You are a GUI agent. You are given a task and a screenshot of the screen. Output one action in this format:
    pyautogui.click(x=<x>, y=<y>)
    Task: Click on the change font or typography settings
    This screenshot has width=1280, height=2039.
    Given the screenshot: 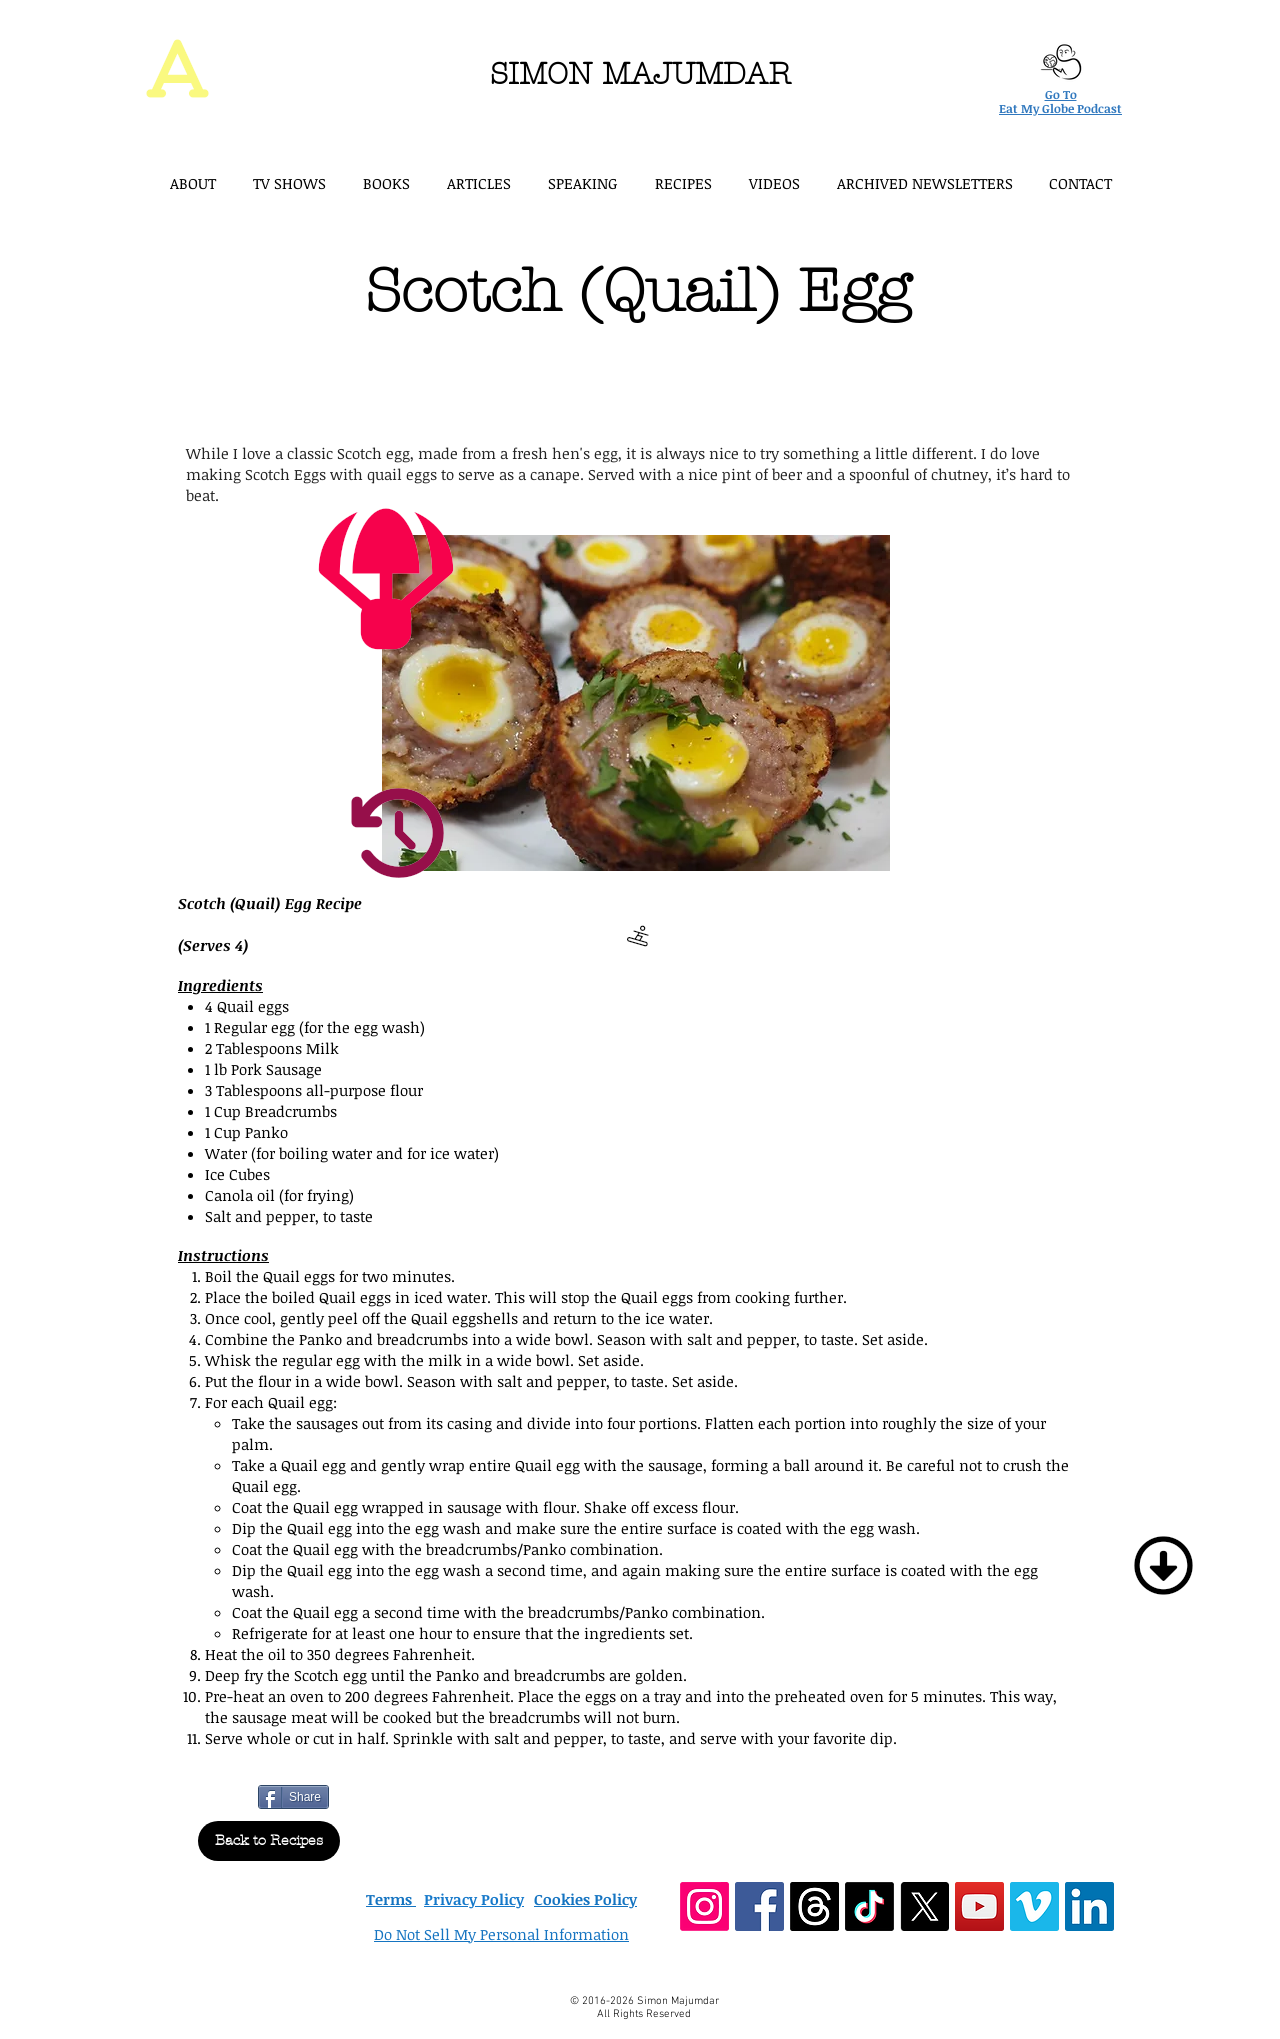 What is the action you would take?
    pyautogui.click(x=177, y=68)
    